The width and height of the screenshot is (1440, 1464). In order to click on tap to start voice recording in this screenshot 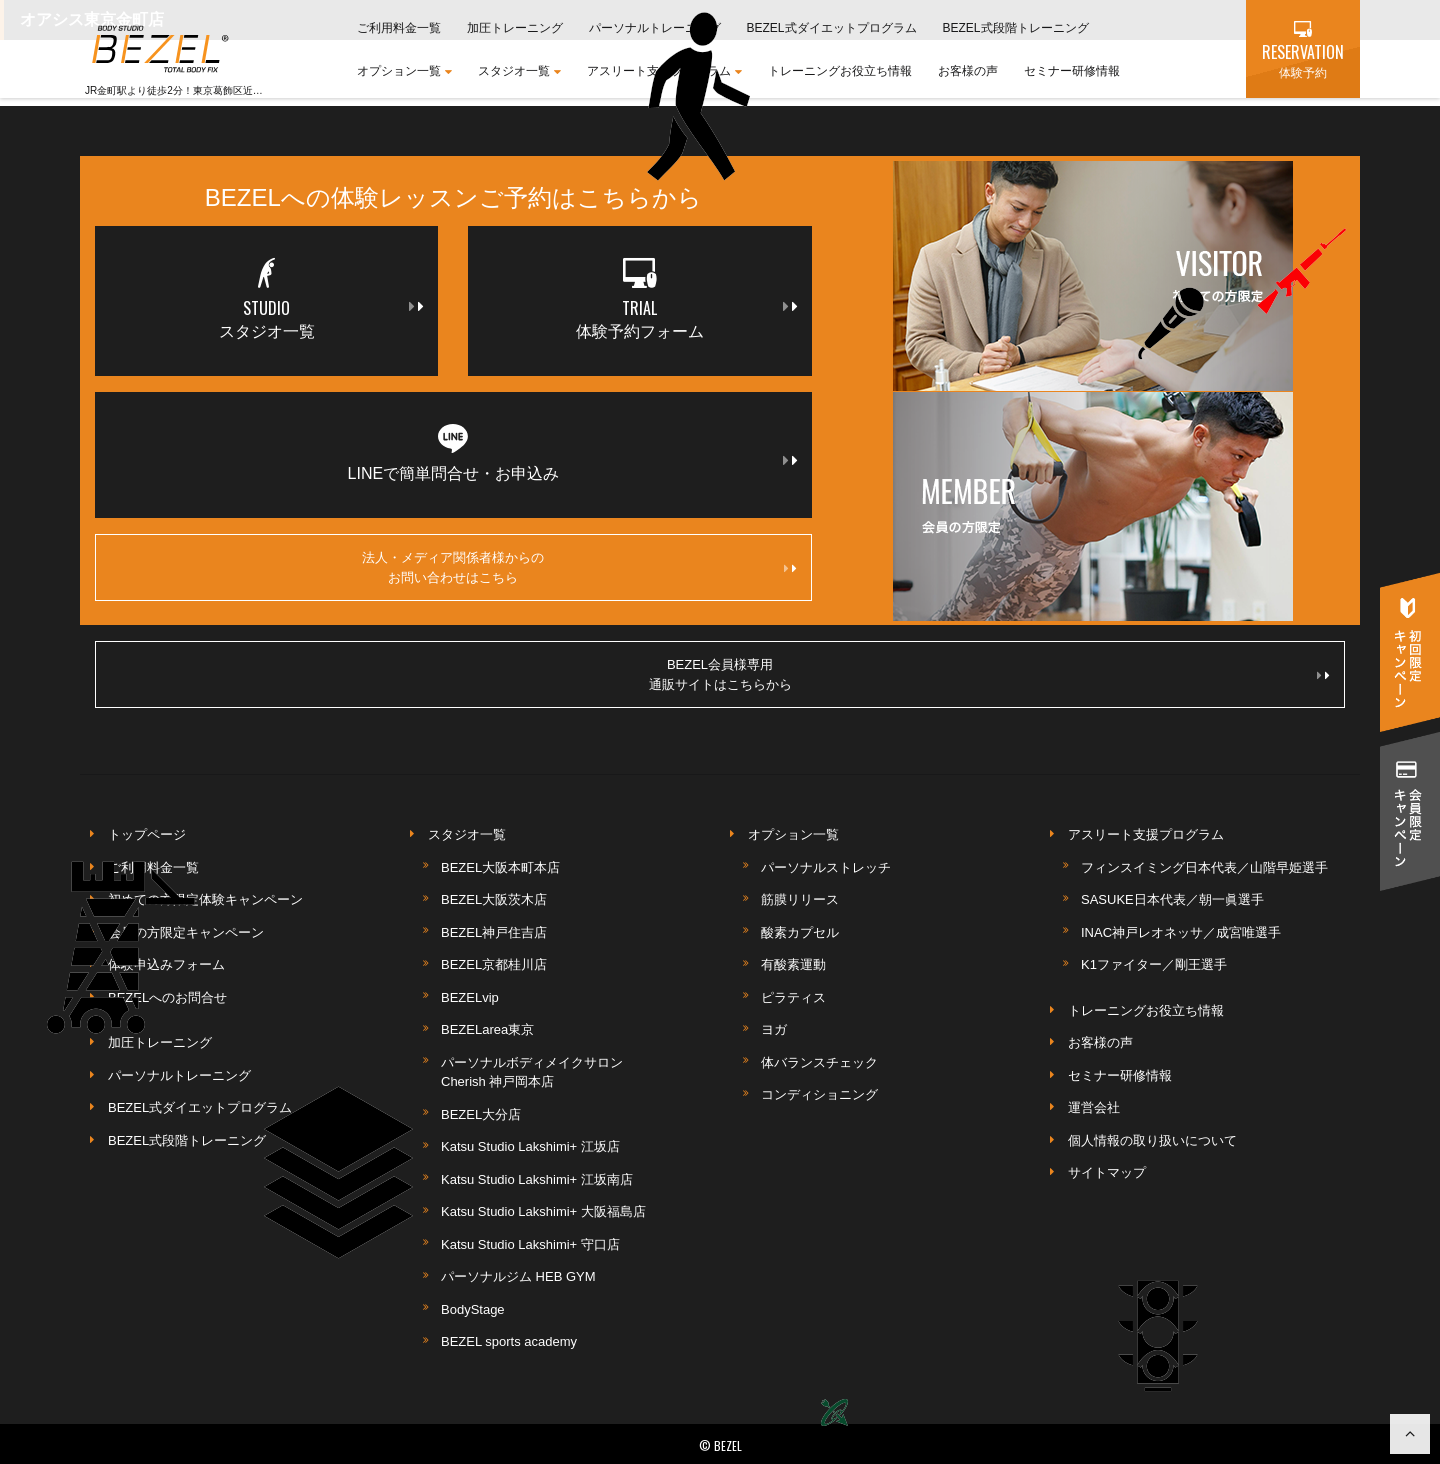, I will do `click(1168, 323)`.